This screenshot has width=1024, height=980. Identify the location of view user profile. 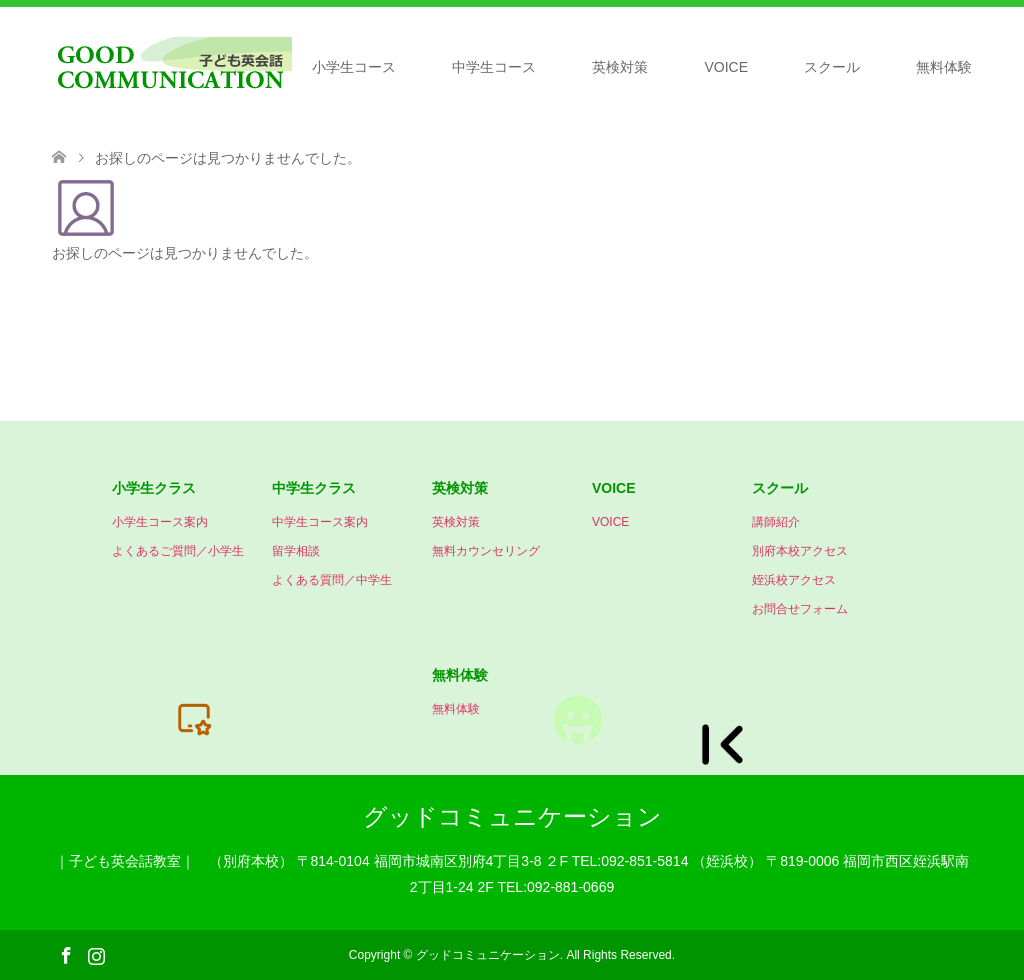
(86, 208).